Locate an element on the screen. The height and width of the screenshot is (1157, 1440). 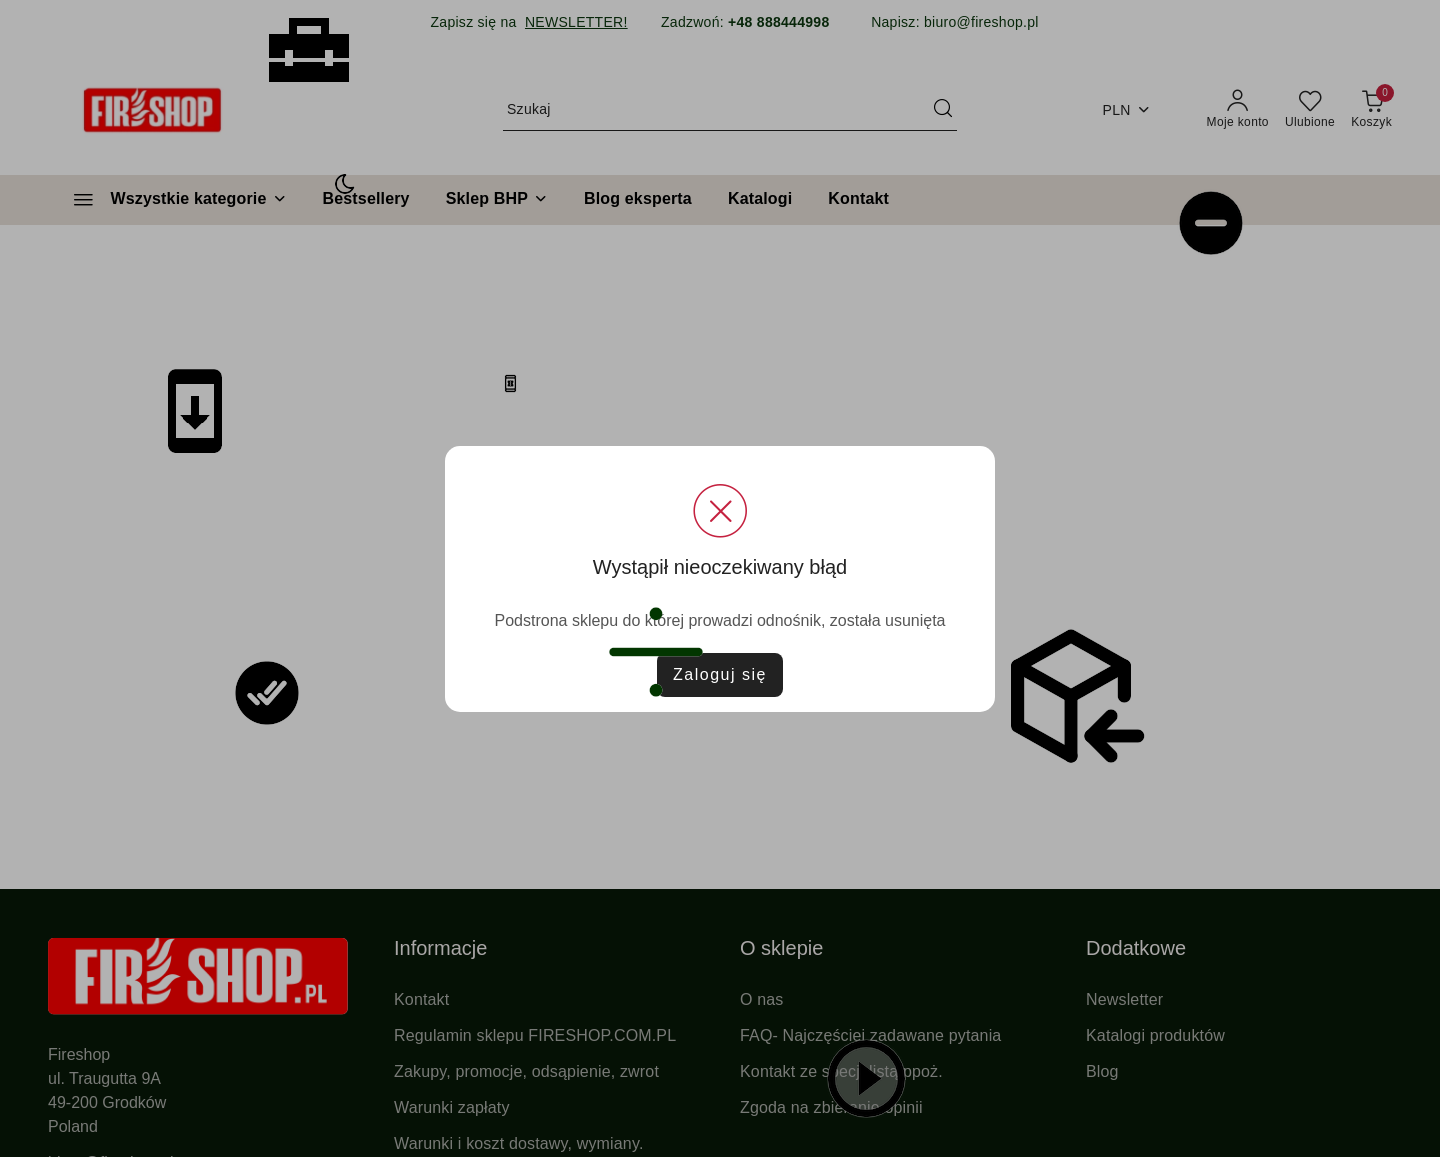
perform division calculation is located at coordinates (656, 652).